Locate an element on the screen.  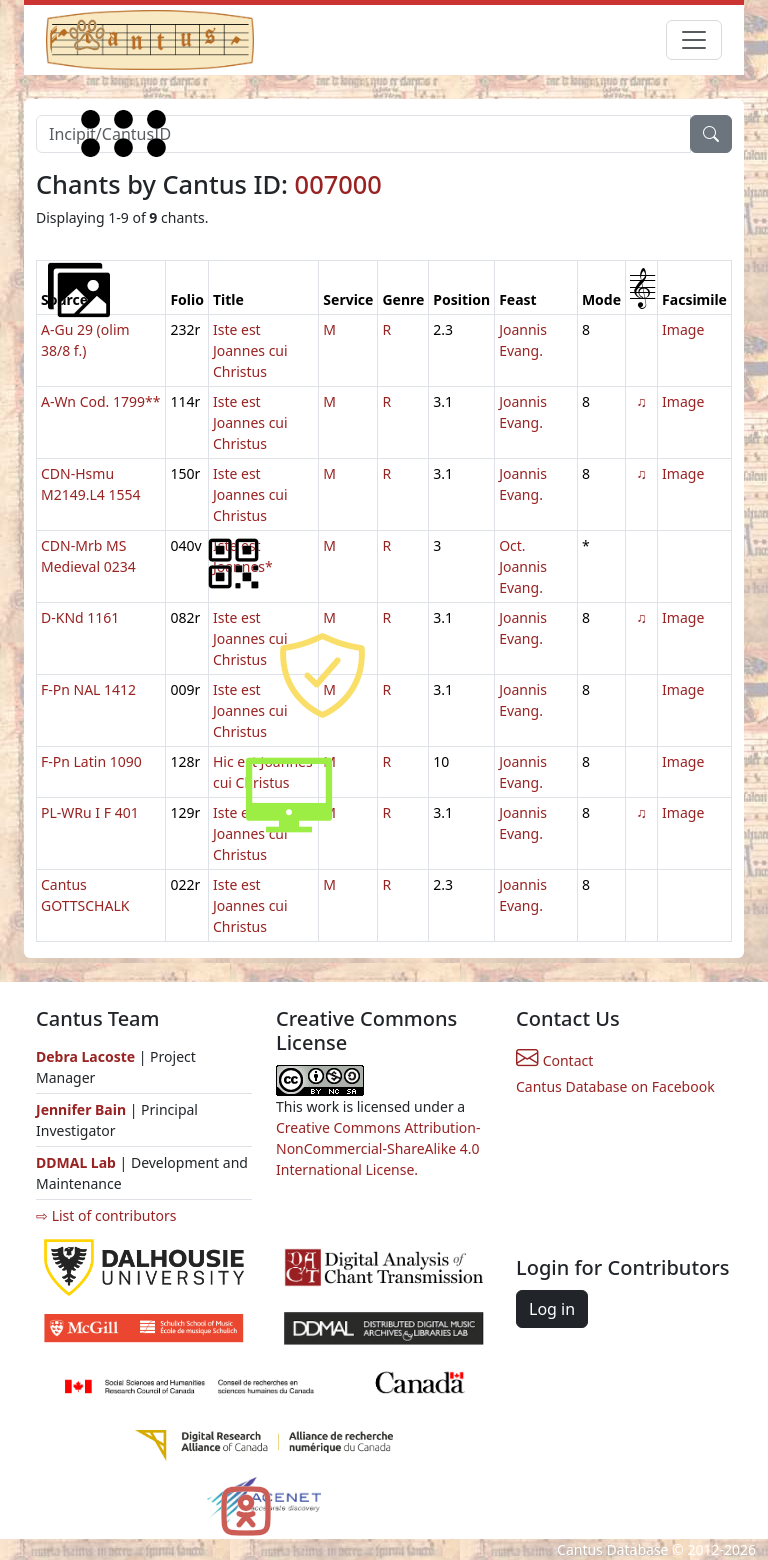
switch to desktop view is located at coordinates (289, 795).